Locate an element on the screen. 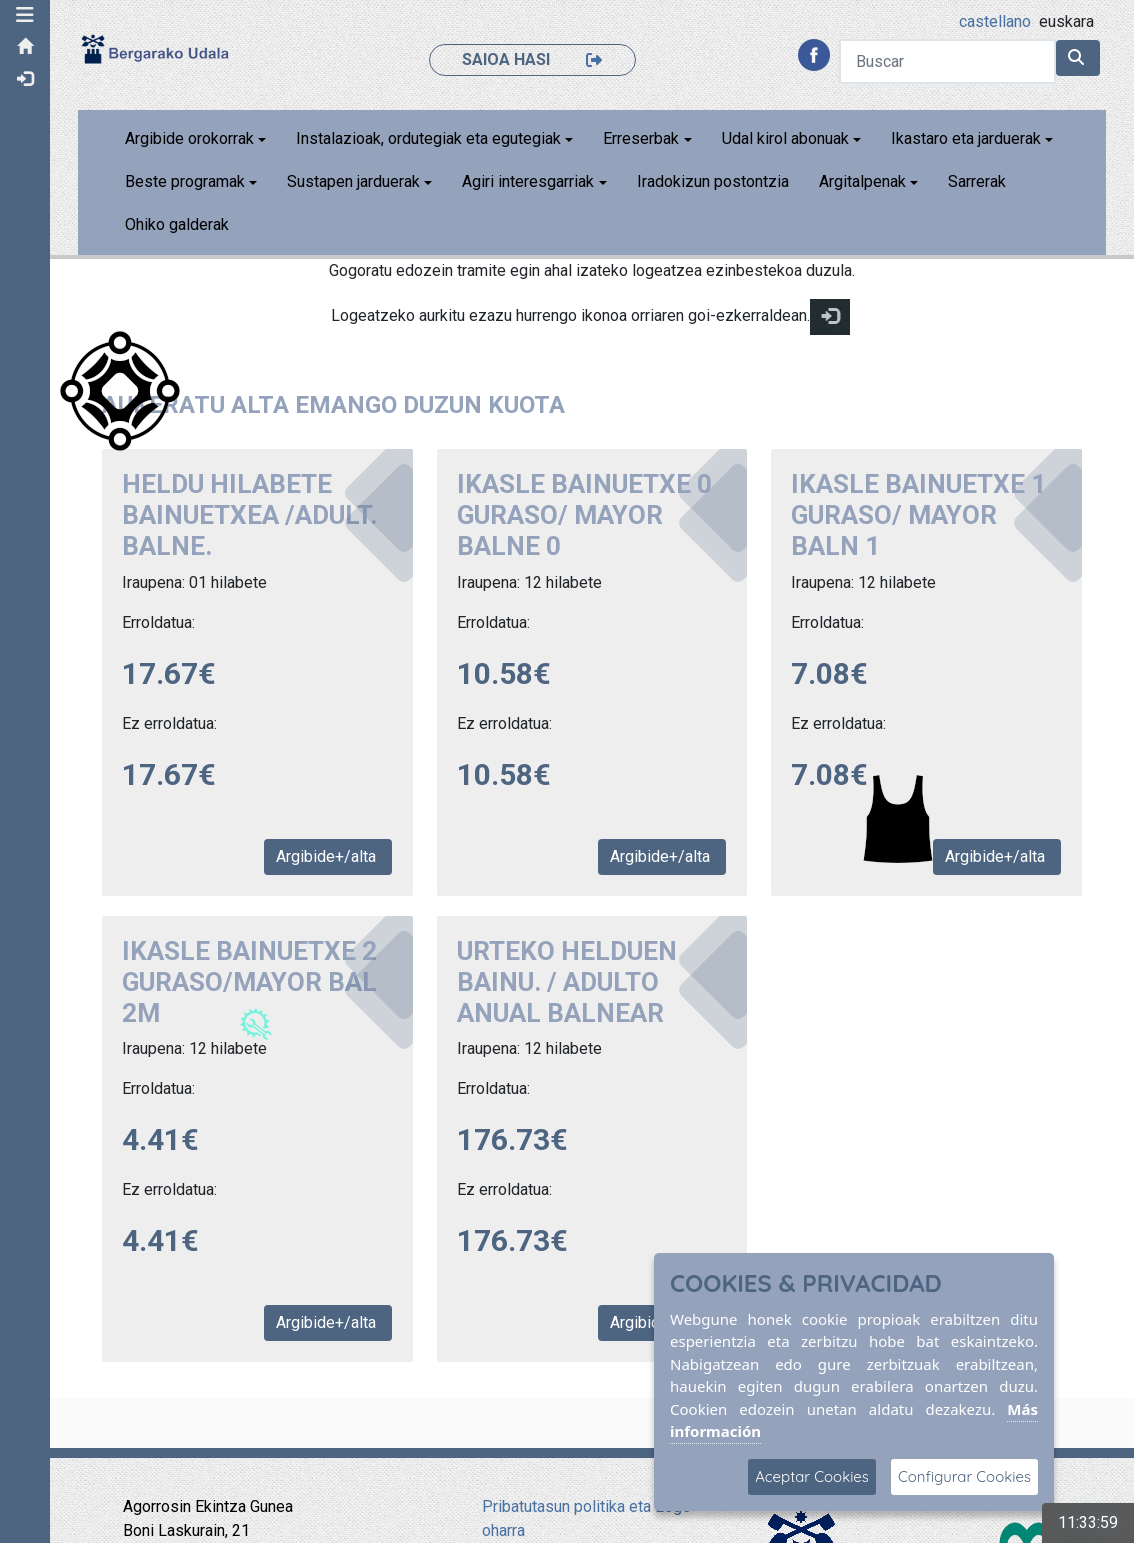 Image resolution: width=1134 pixels, height=1543 pixels. enable automatic repair or maintenance mode is located at coordinates (256, 1024).